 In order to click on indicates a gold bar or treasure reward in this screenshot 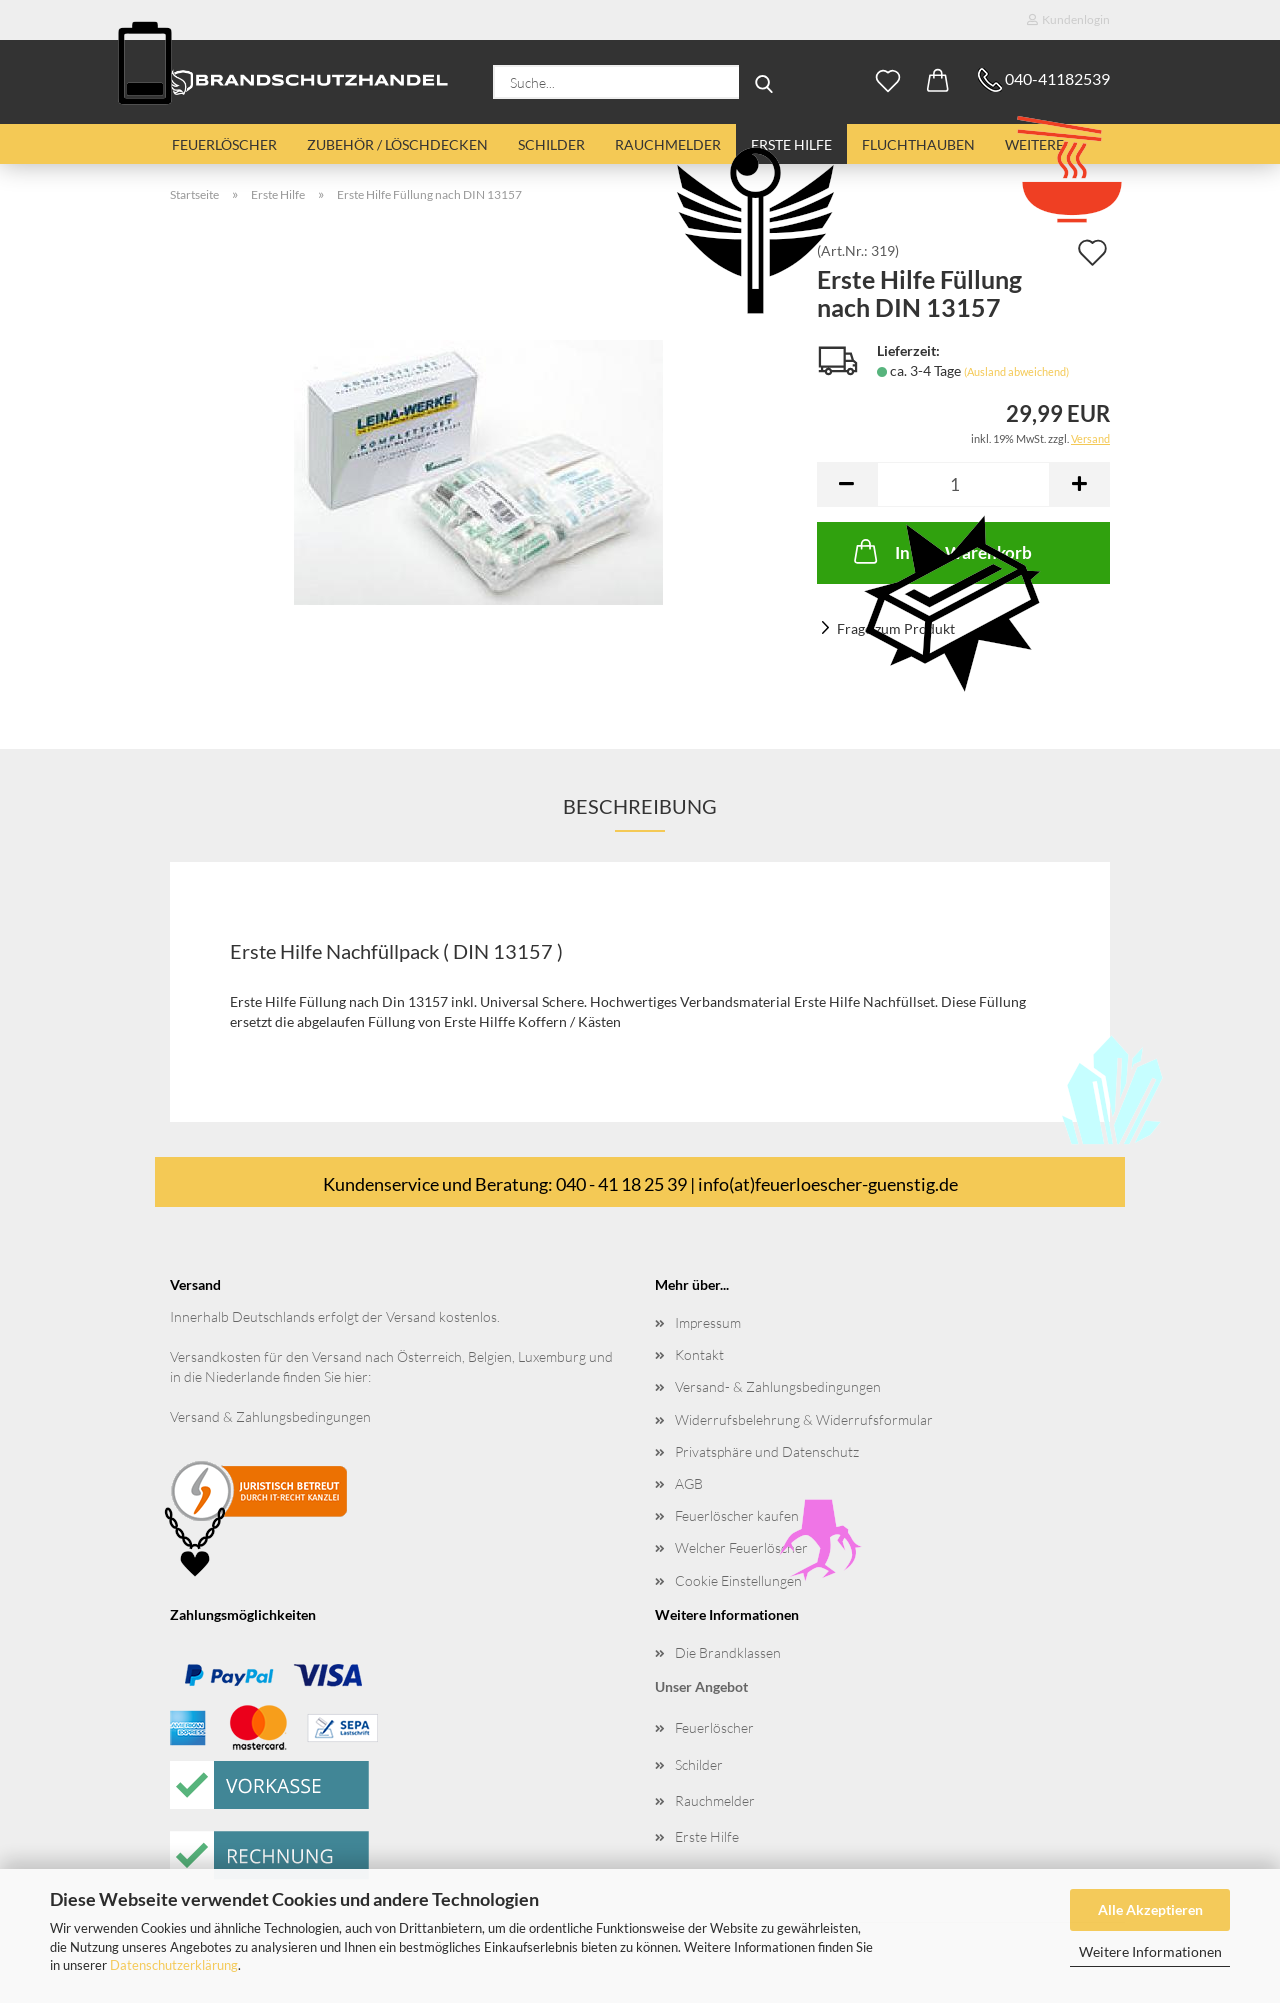, I will do `click(953, 602)`.